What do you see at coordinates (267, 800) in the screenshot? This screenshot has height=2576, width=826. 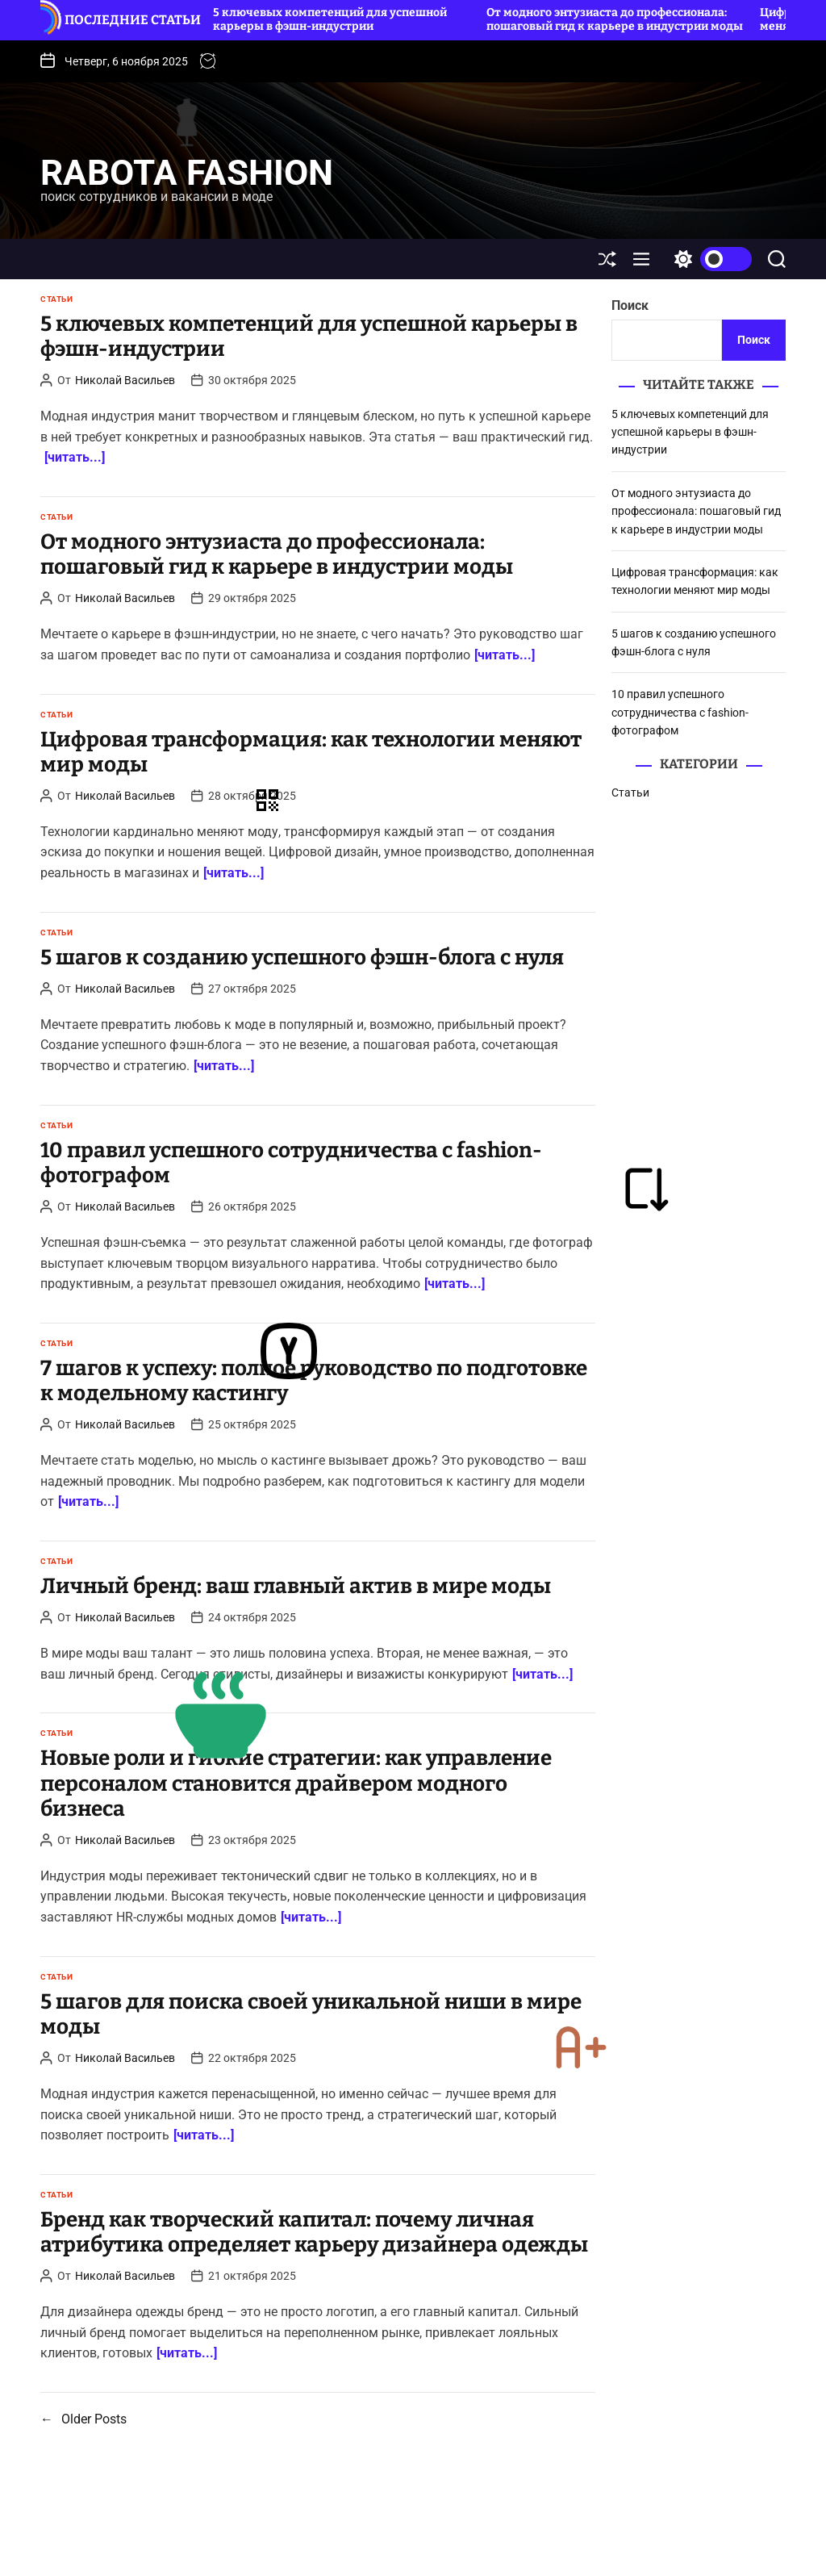 I see `scan or generate a QR code` at bounding box center [267, 800].